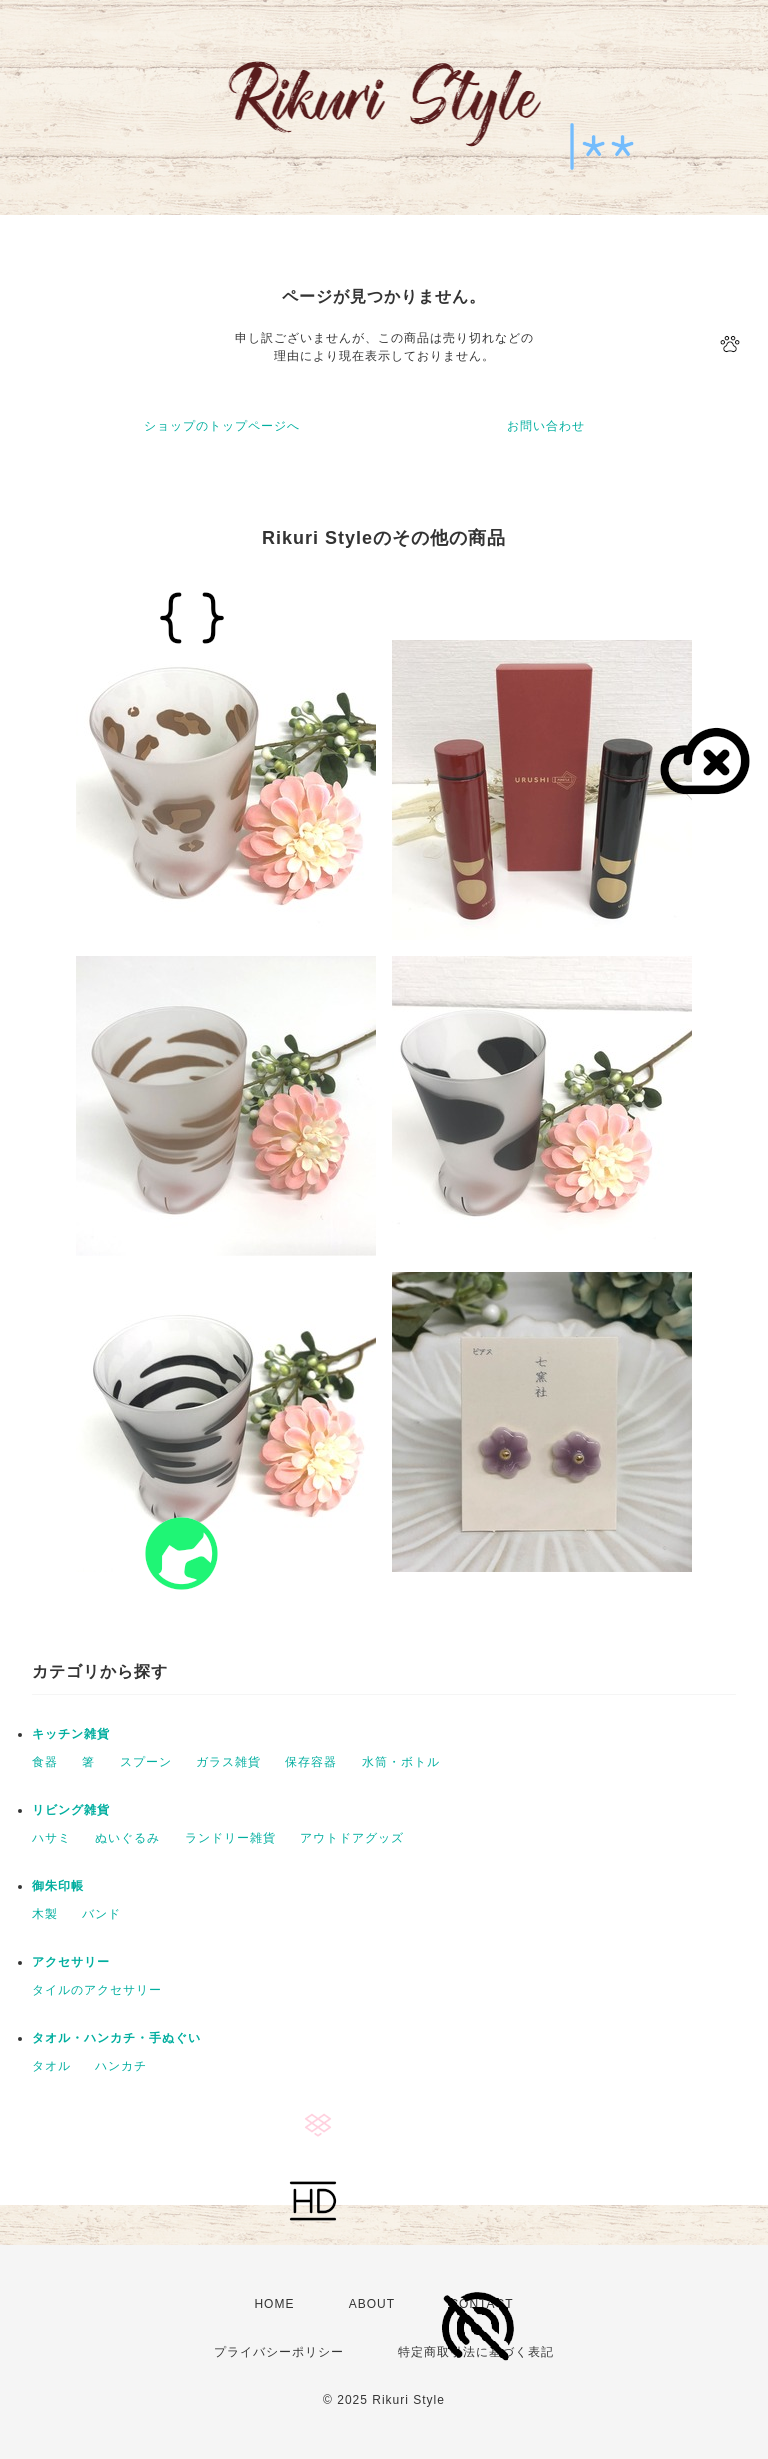 The image size is (768, 2459). What do you see at coordinates (181, 1553) in the screenshot?
I see `switch to international or global settings` at bounding box center [181, 1553].